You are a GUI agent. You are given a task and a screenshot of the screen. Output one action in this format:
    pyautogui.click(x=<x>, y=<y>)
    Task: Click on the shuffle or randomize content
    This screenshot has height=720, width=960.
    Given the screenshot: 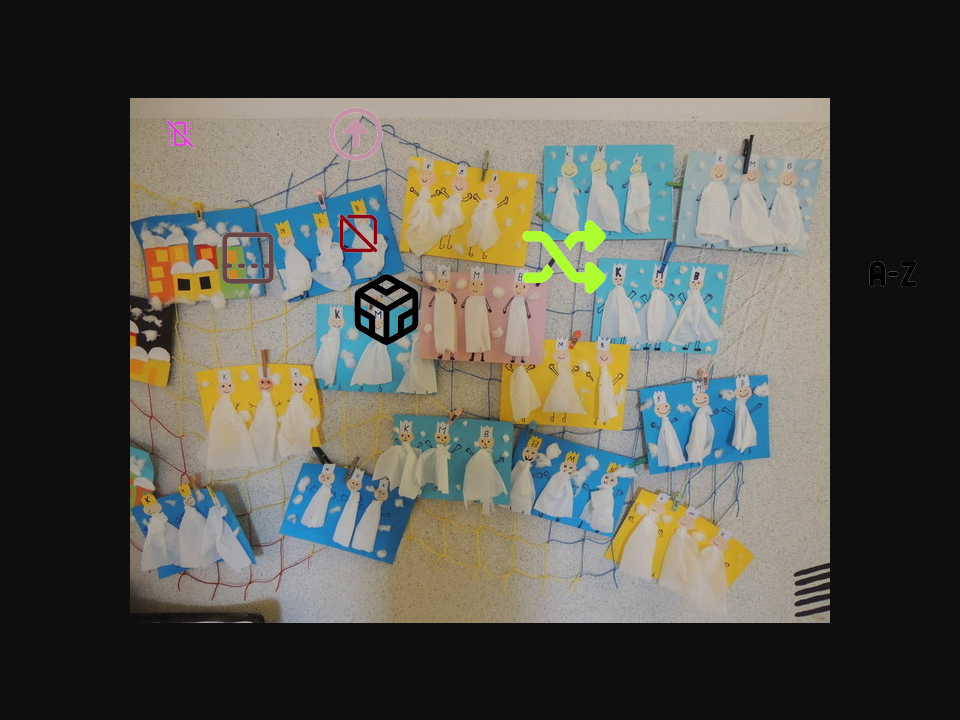 What is the action you would take?
    pyautogui.click(x=564, y=257)
    